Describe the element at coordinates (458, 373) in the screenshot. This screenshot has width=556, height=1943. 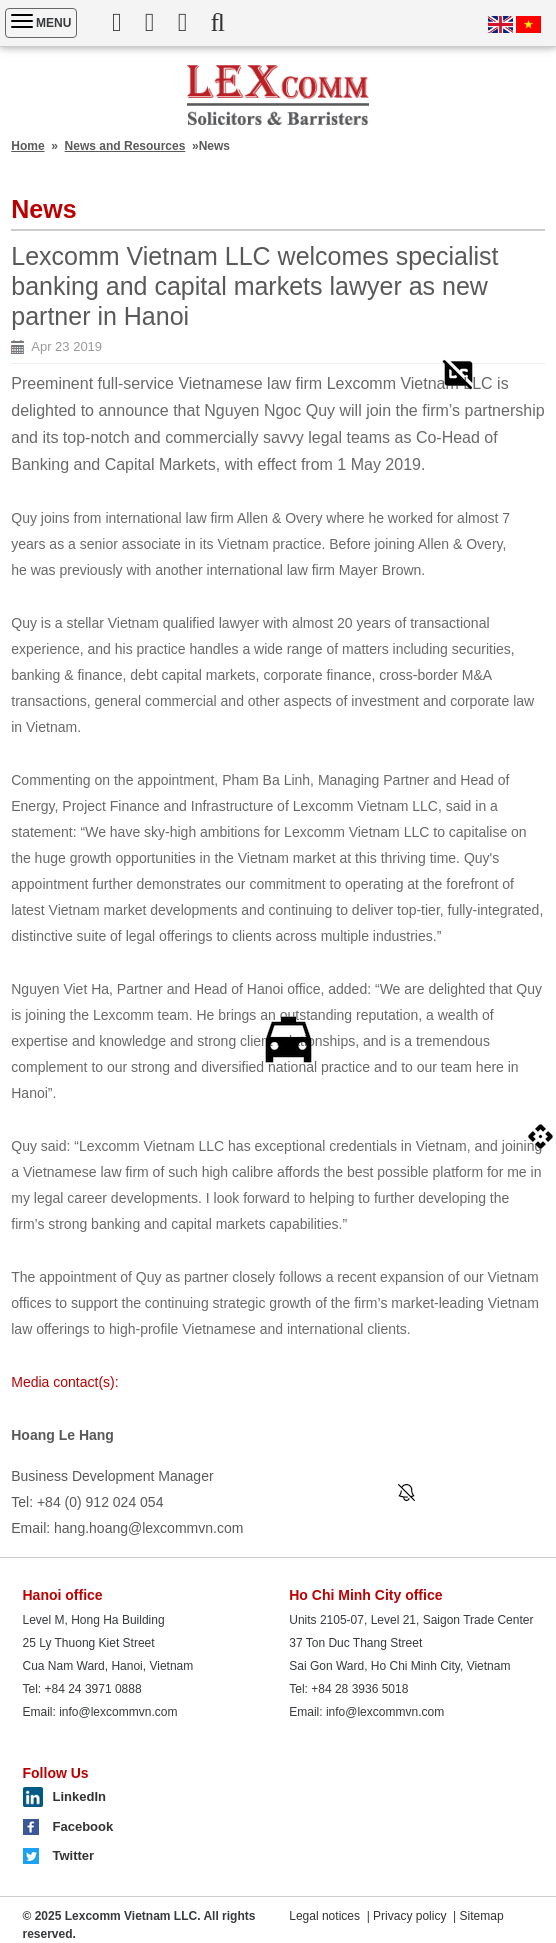
I see `closed captions are disabled` at that location.